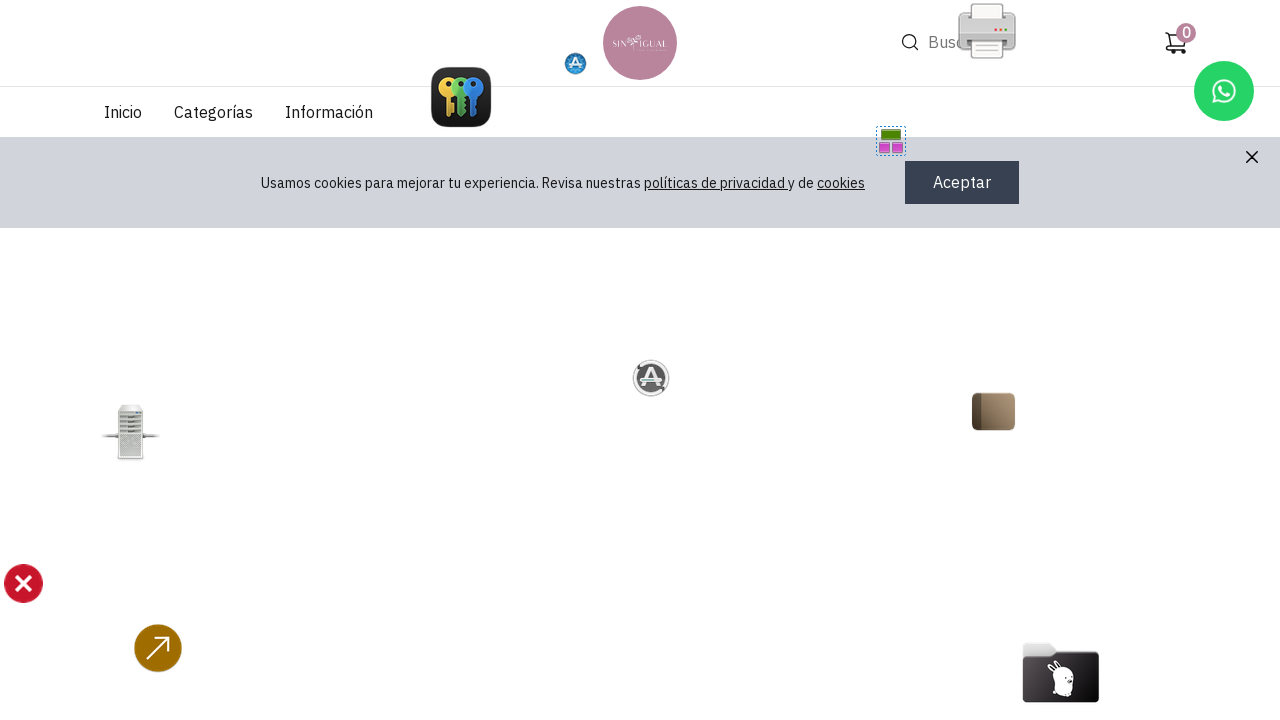 This screenshot has height=720, width=1280. I want to click on open software properties settings, so click(575, 63).